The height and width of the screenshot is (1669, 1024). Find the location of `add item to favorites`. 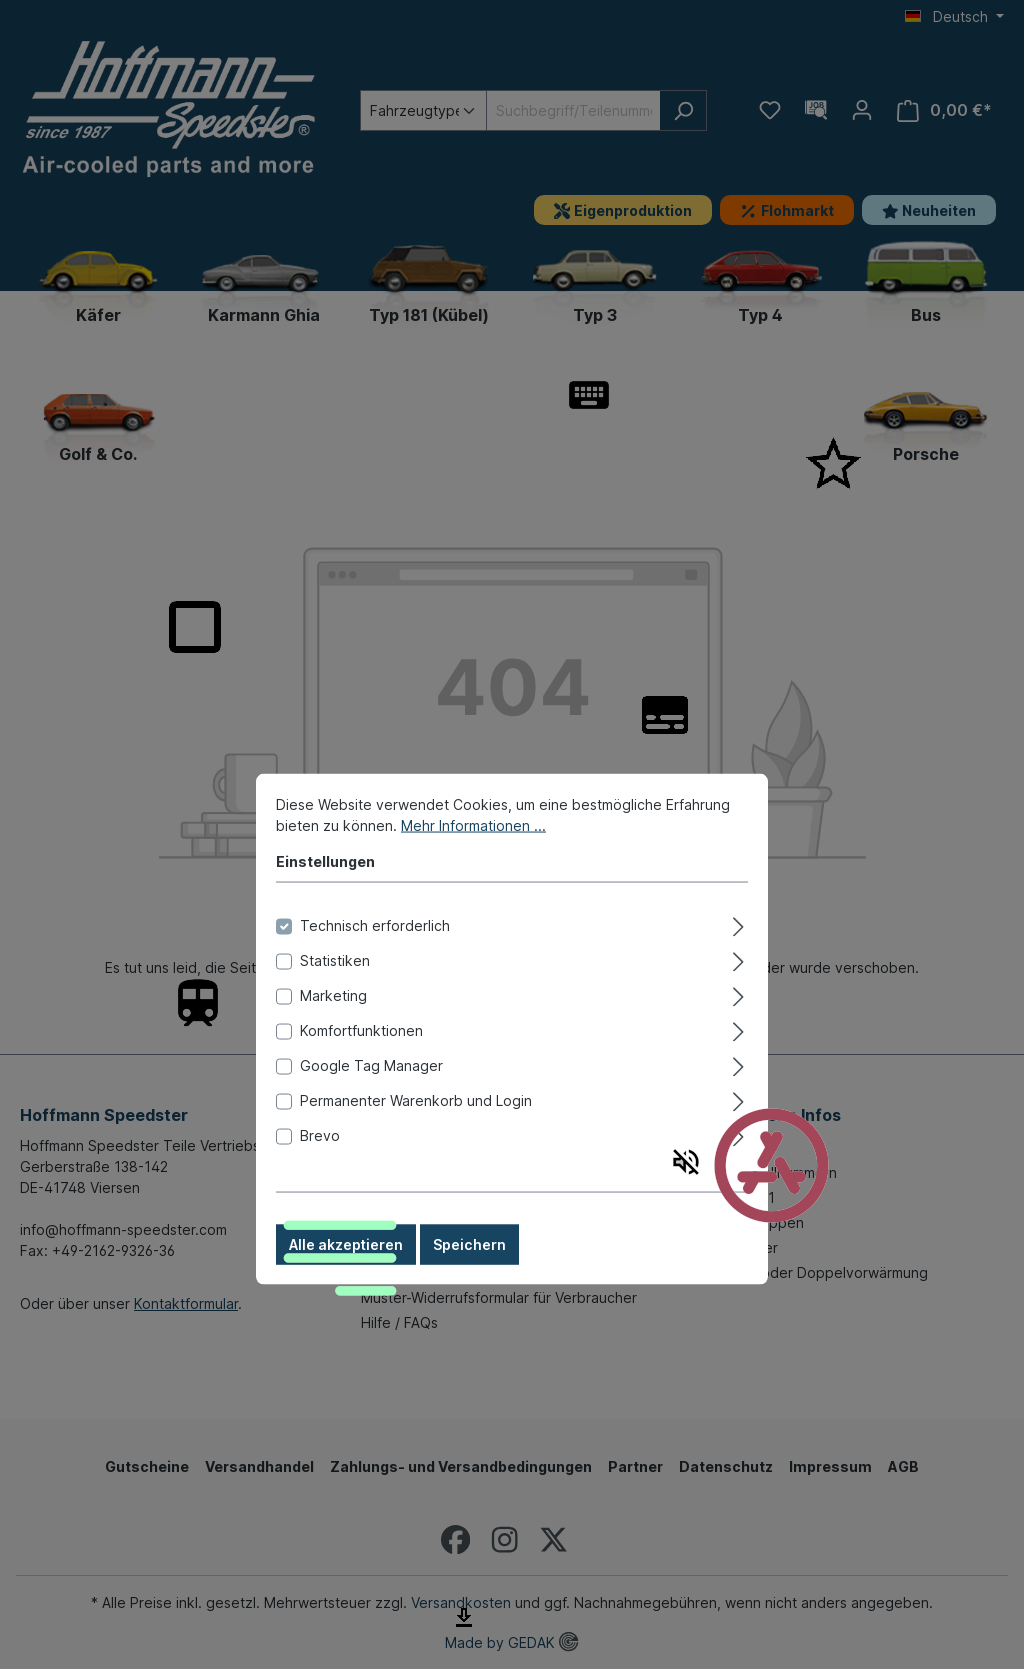

add item to favorites is located at coordinates (833, 464).